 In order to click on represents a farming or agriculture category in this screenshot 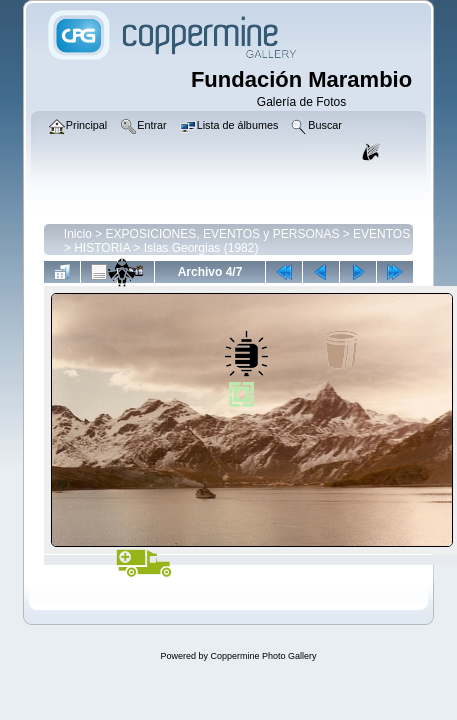, I will do `click(371, 152)`.